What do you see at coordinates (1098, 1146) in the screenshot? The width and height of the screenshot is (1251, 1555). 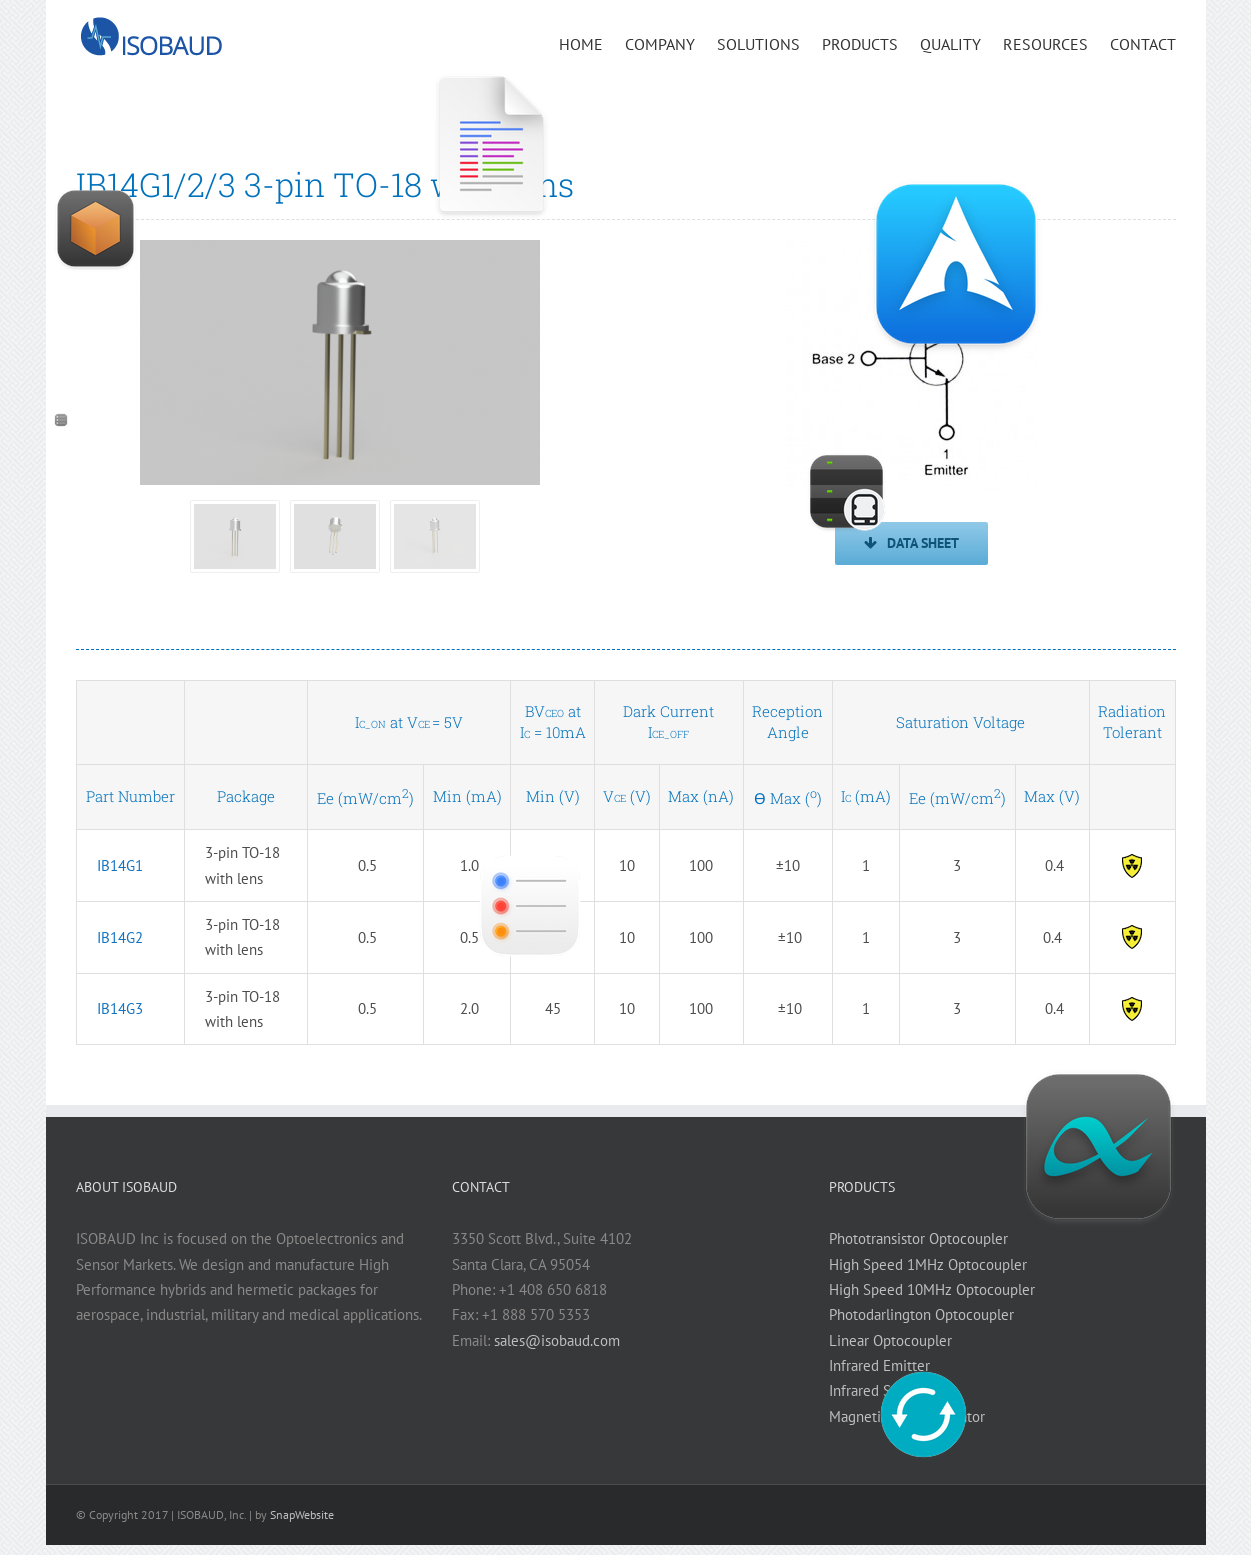 I see `open albert app launcher` at bounding box center [1098, 1146].